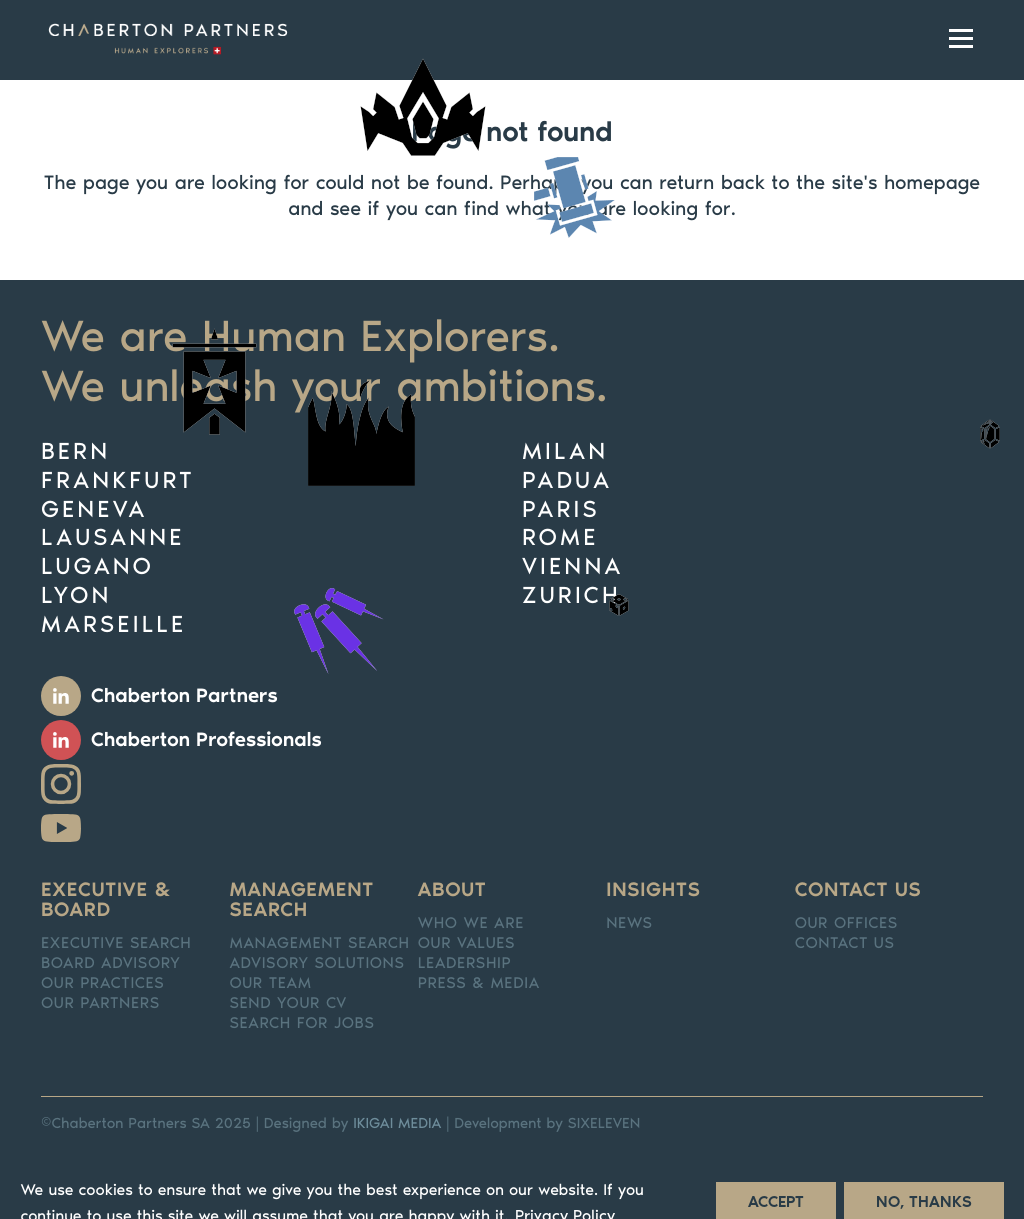 Image resolution: width=1024 pixels, height=1219 pixels. What do you see at coordinates (619, 605) in the screenshot?
I see `roll the dice or randomize` at bounding box center [619, 605].